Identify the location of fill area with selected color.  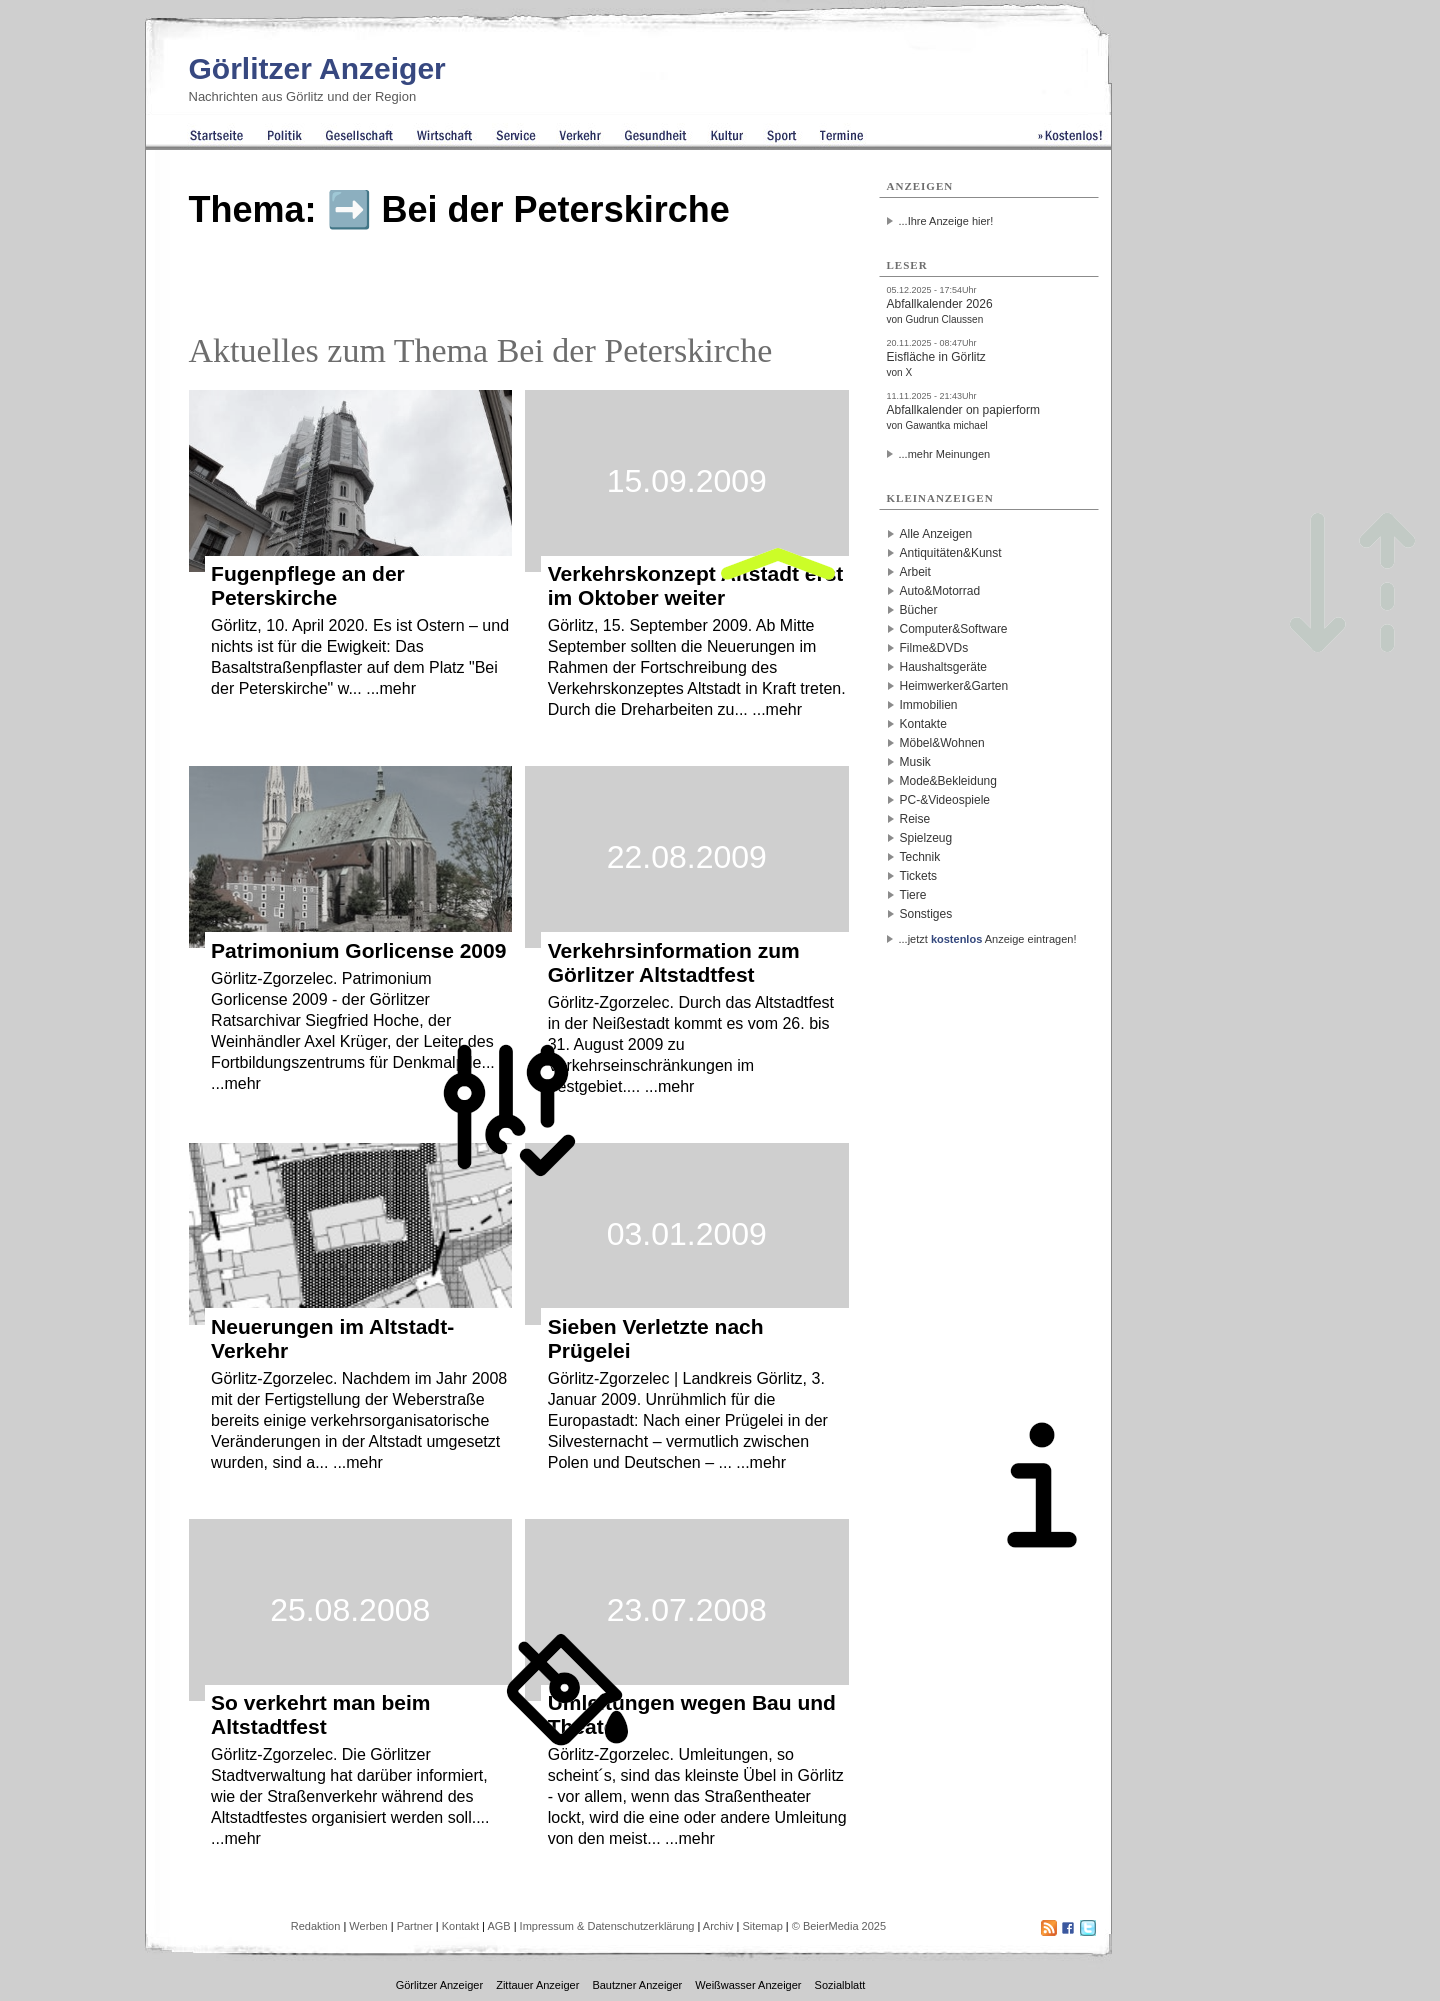
(566, 1693).